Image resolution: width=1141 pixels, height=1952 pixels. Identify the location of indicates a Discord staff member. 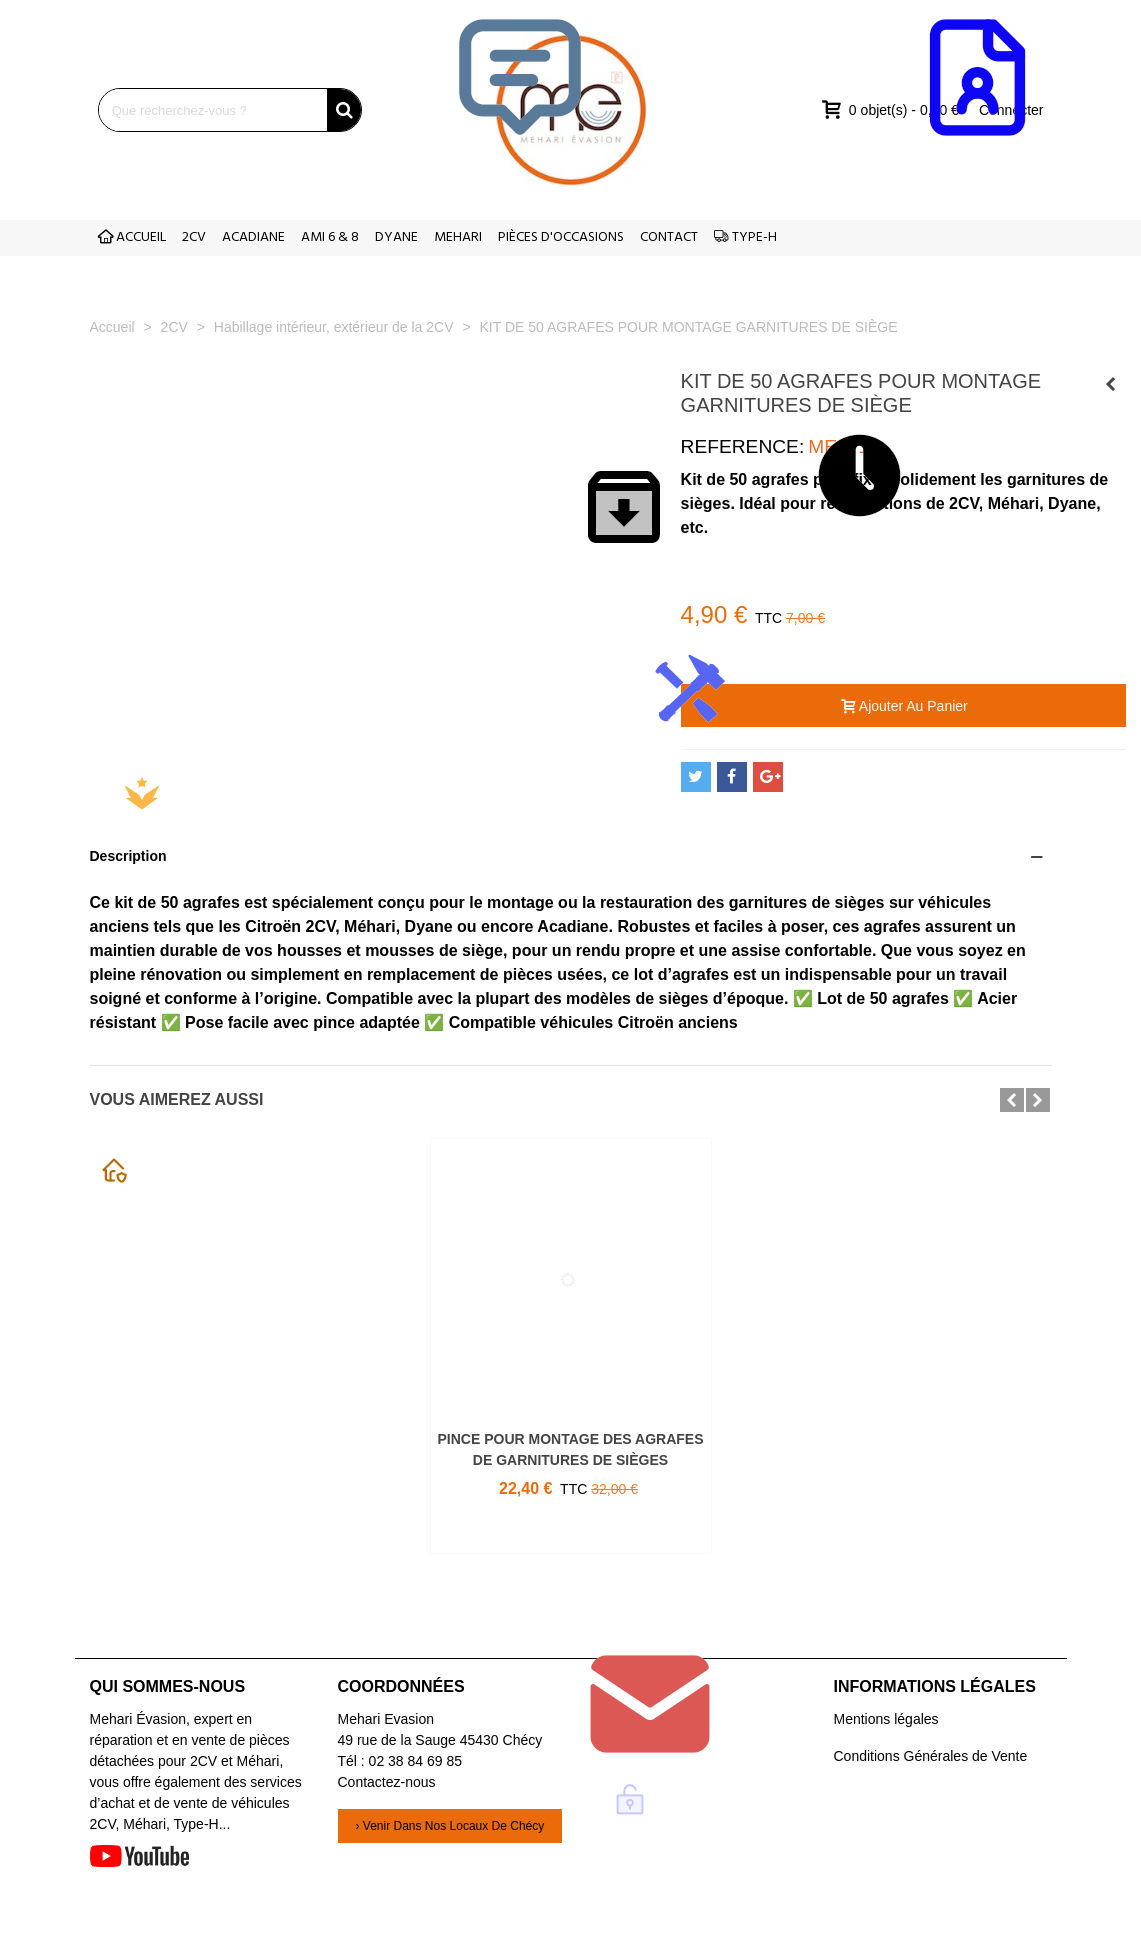
(690, 688).